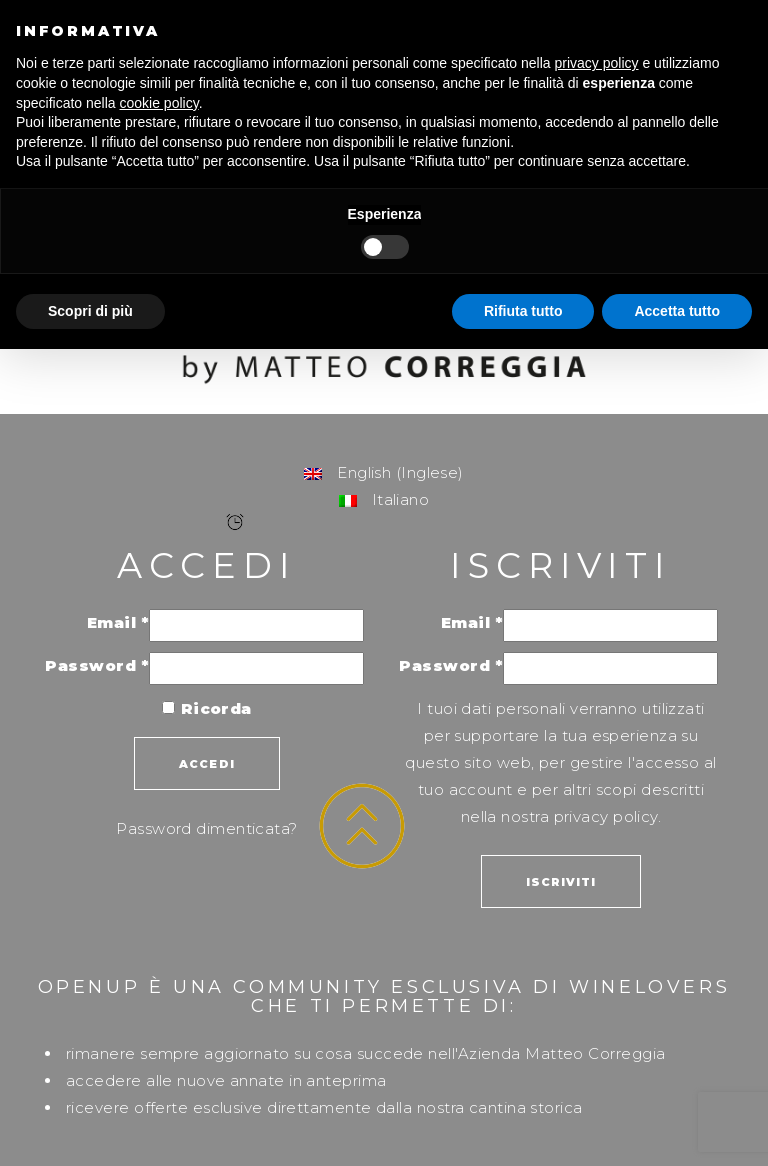 The width and height of the screenshot is (768, 1166). What do you see at coordinates (235, 522) in the screenshot?
I see `set or manage alarms` at bounding box center [235, 522].